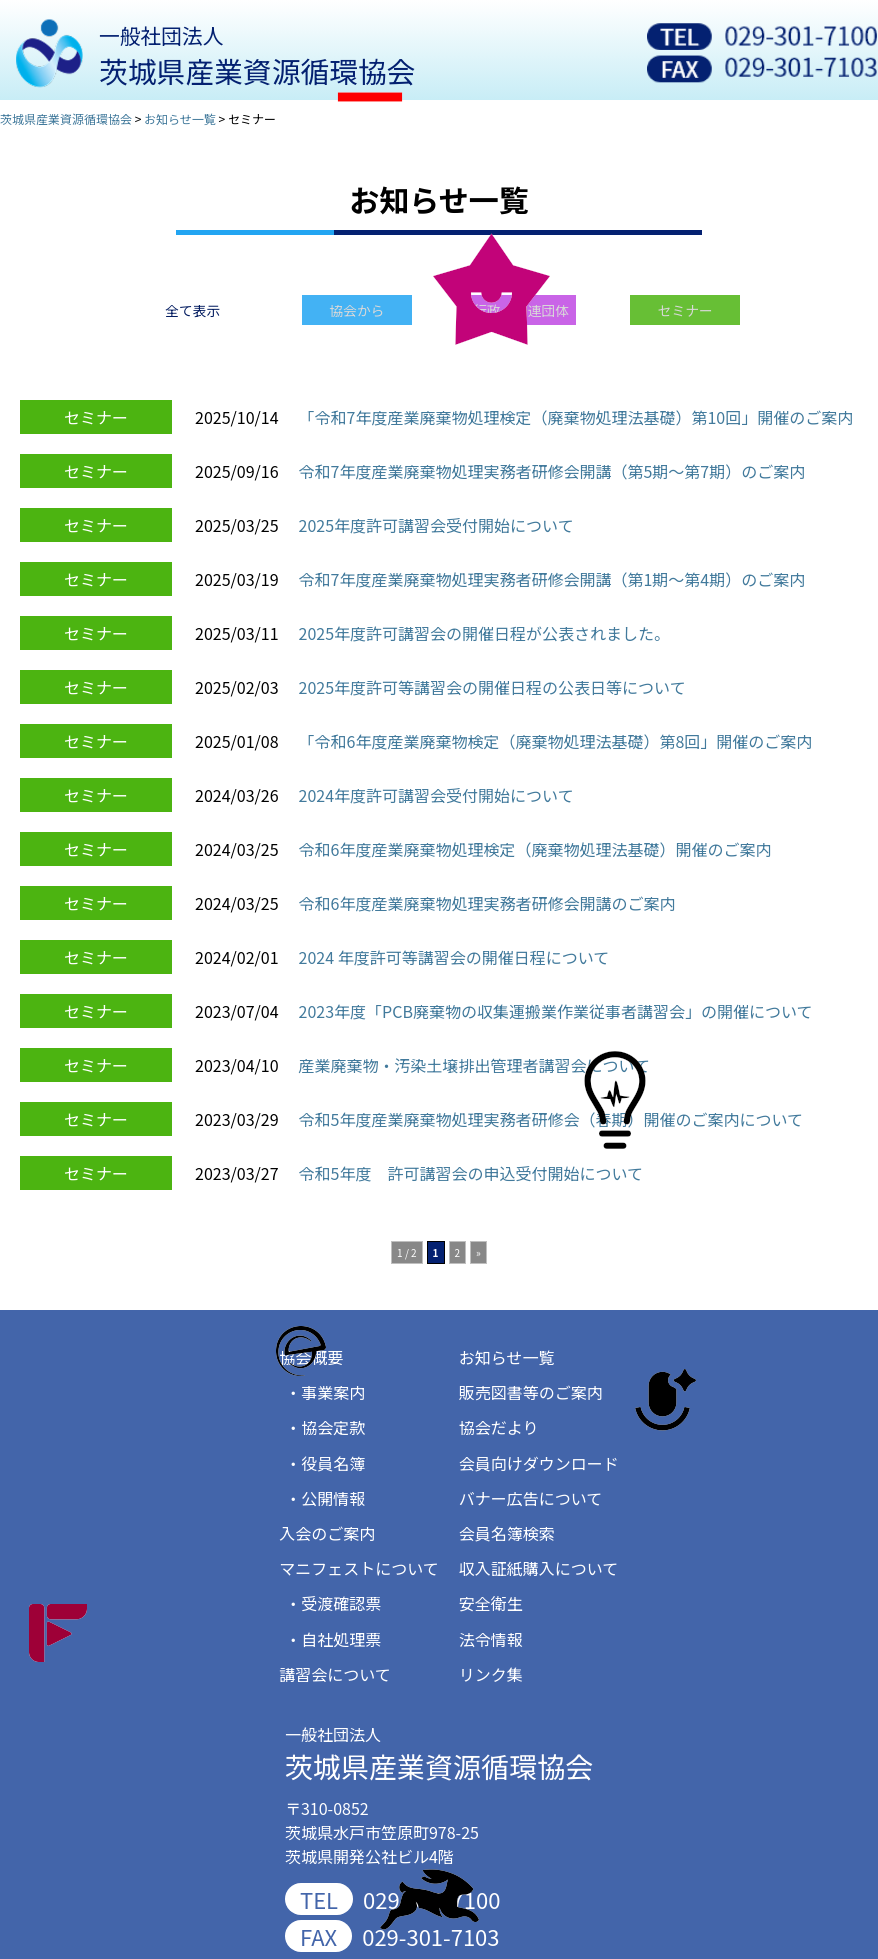 Image resolution: width=878 pixels, height=1959 pixels. Describe the element at coordinates (429, 1899) in the screenshot. I see `directus brand logo` at that location.